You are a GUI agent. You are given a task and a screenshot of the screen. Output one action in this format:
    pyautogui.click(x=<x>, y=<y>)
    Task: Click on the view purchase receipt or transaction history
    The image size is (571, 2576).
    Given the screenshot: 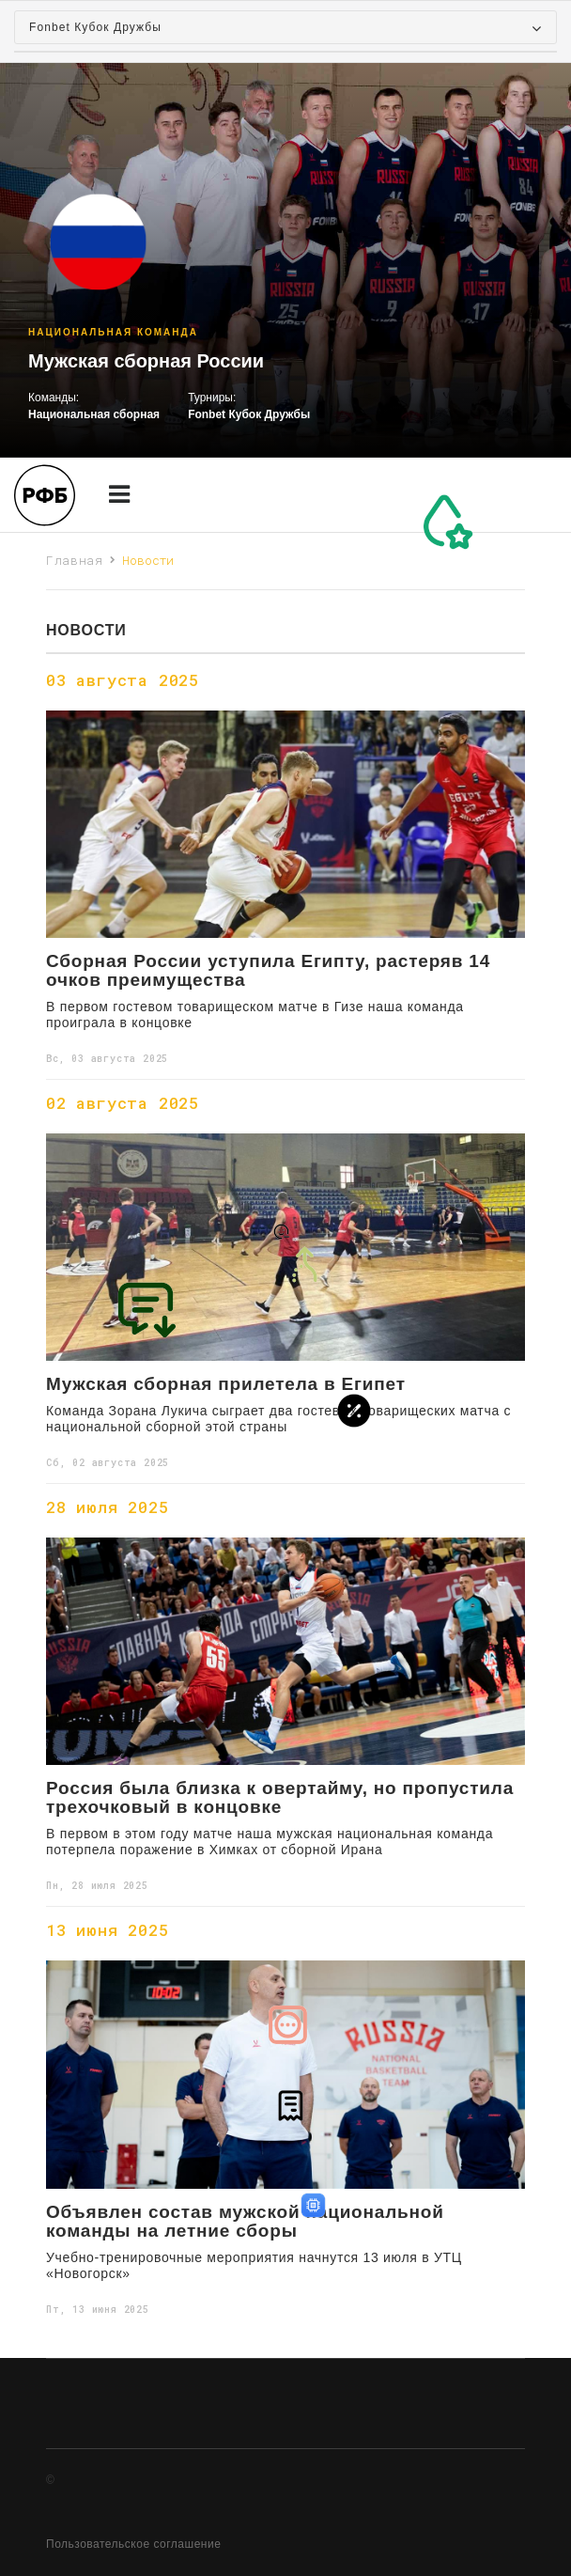 What is the action you would take?
    pyautogui.click(x=290, y=2105)
    